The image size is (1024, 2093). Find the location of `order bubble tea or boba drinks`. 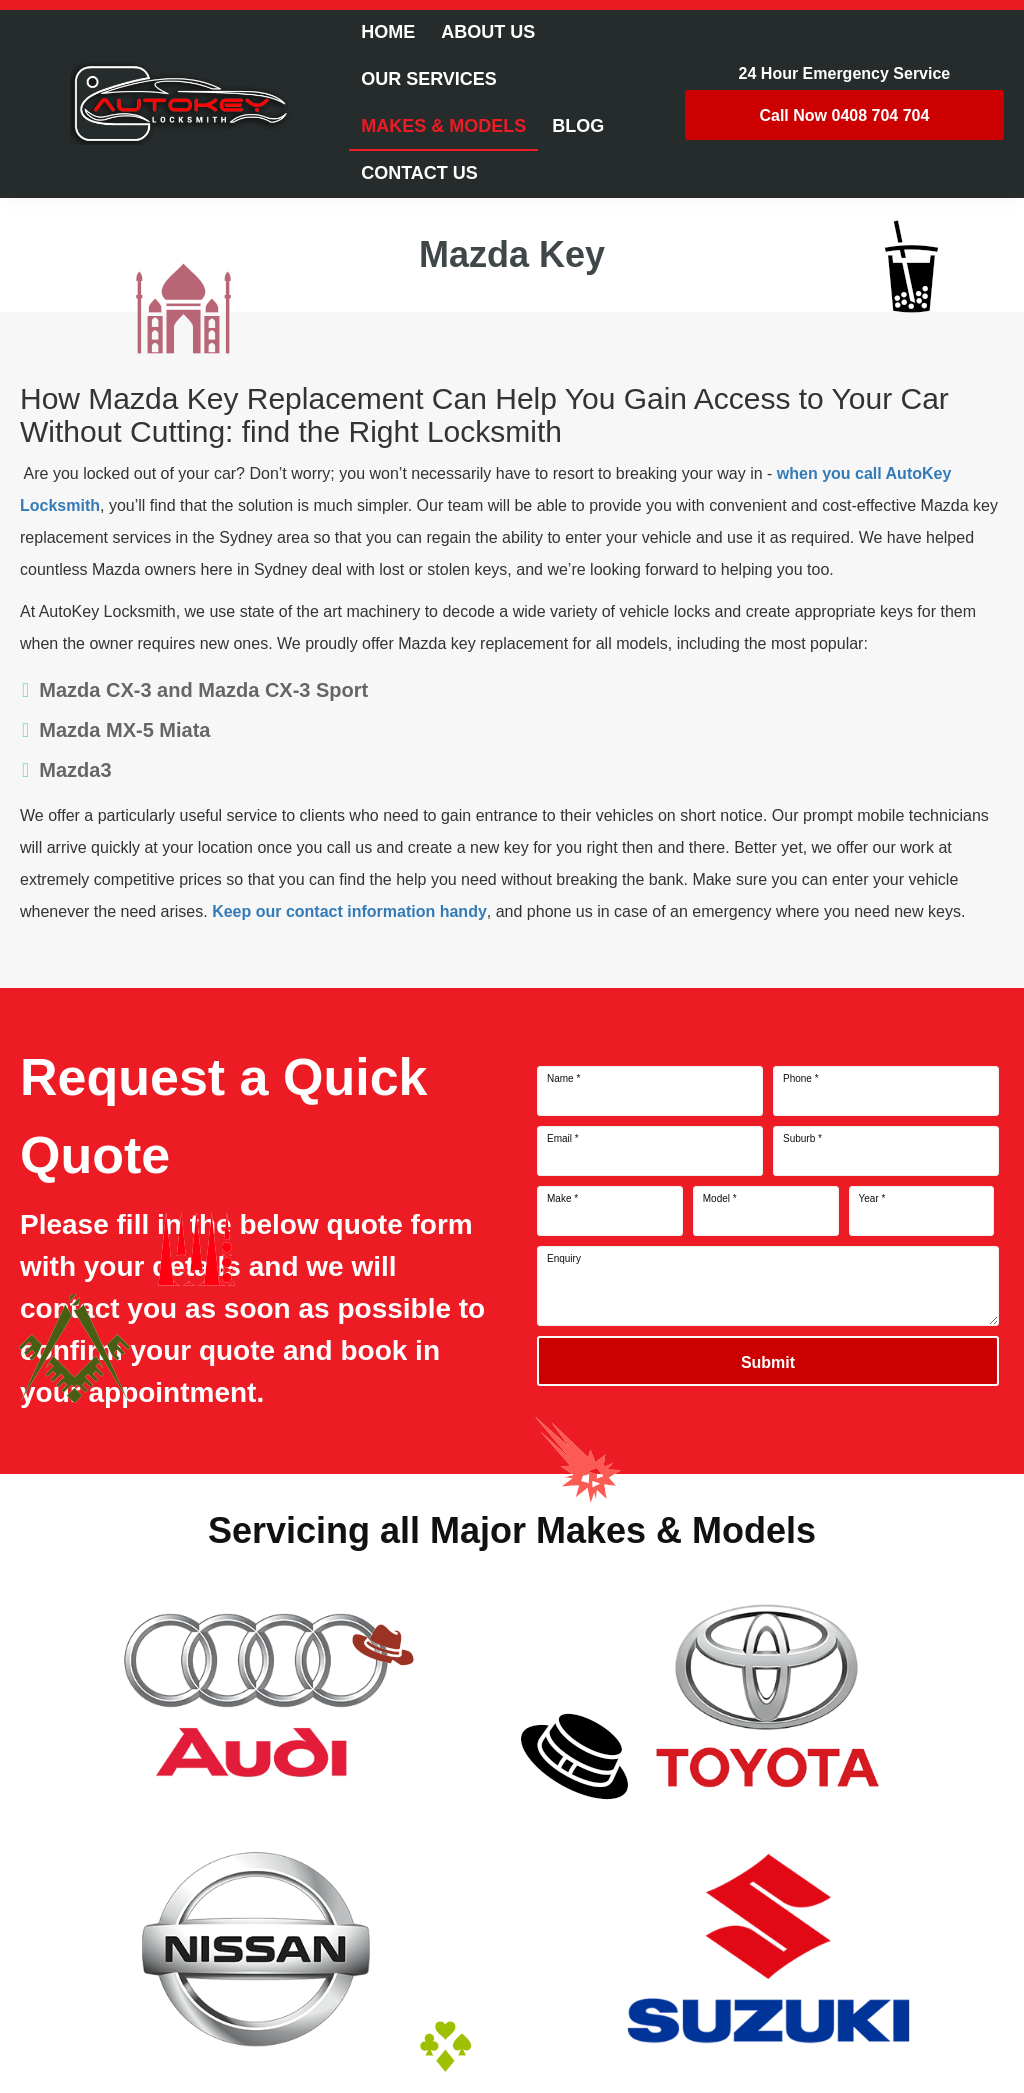

order bubble tea or boba drinks is located at coordinates (911, 266).